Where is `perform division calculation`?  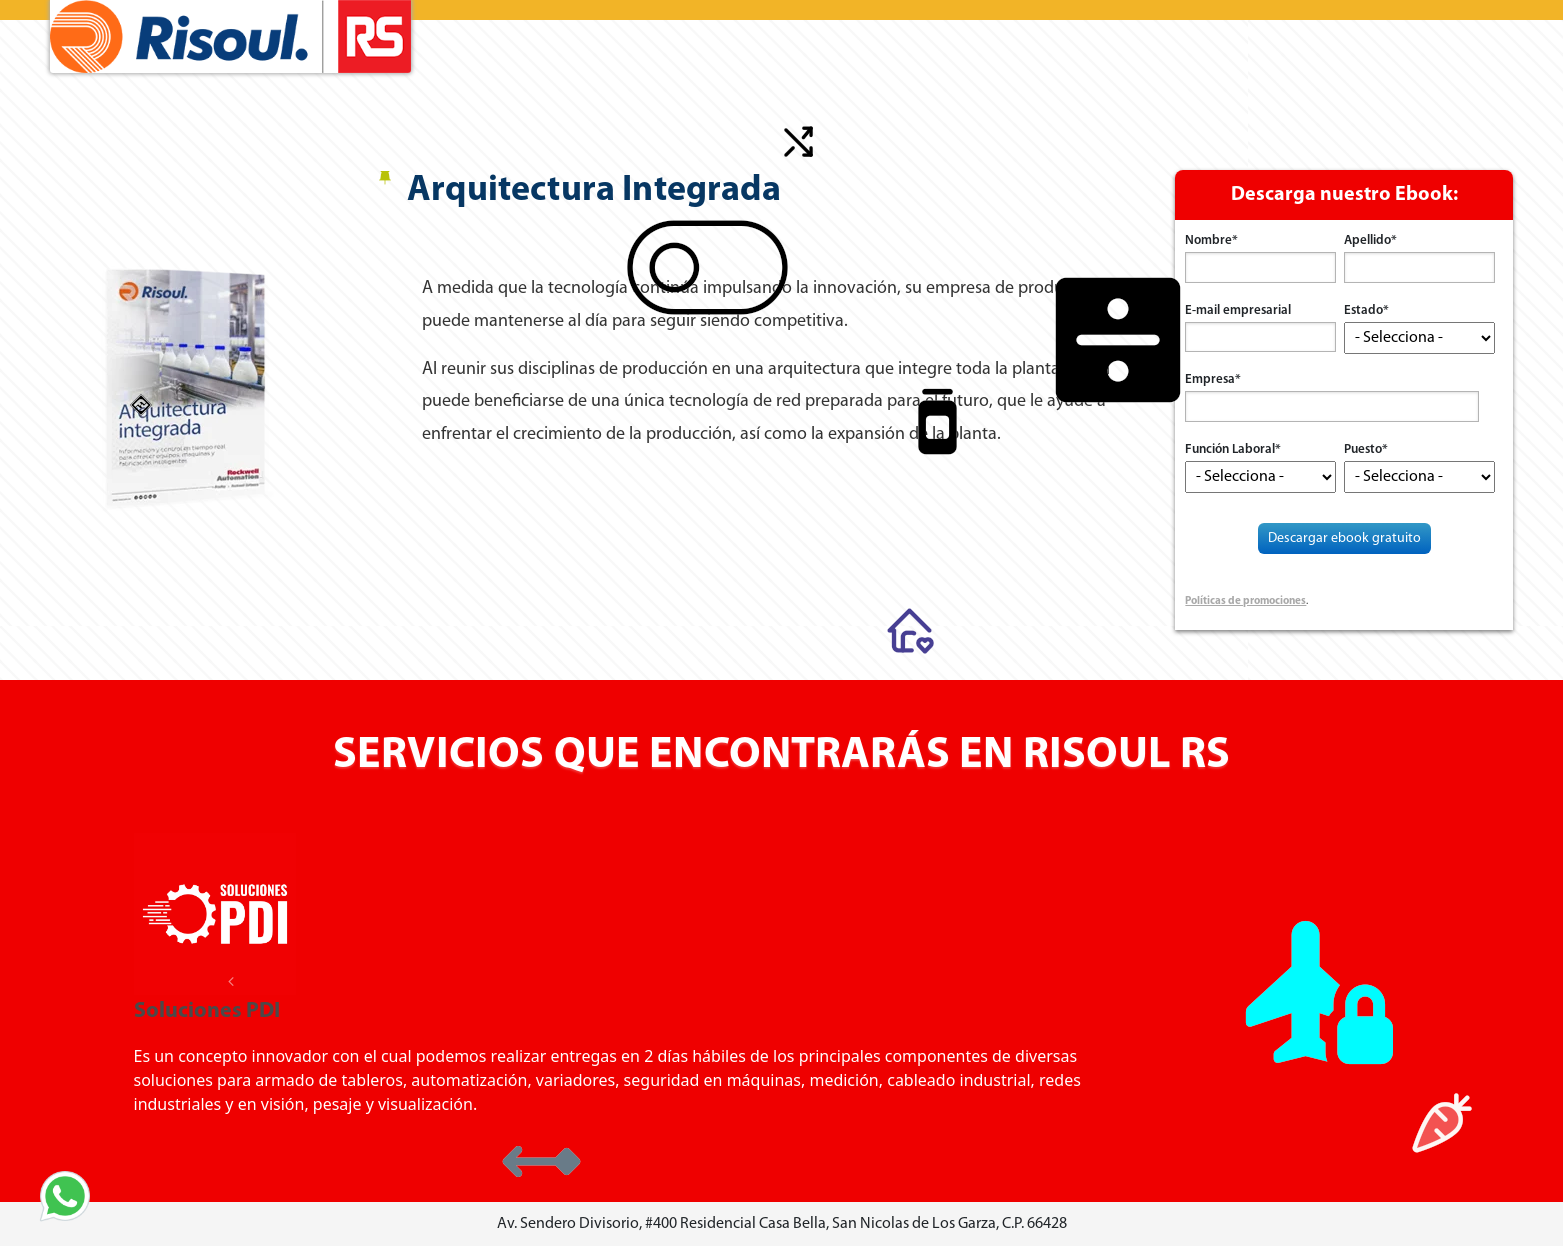
perform division calculation is located at coordinates (1118, 340).